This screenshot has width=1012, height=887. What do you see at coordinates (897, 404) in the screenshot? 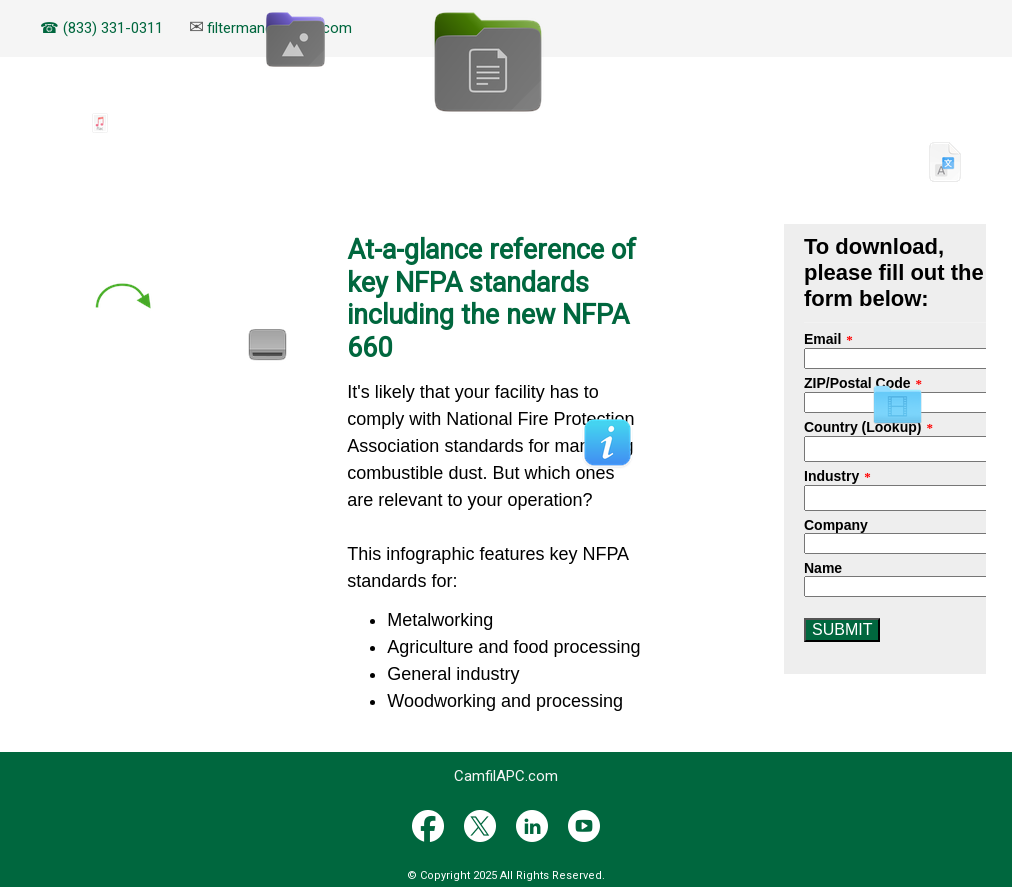
I see `open your movies folder` at bounding box center [897, 404].